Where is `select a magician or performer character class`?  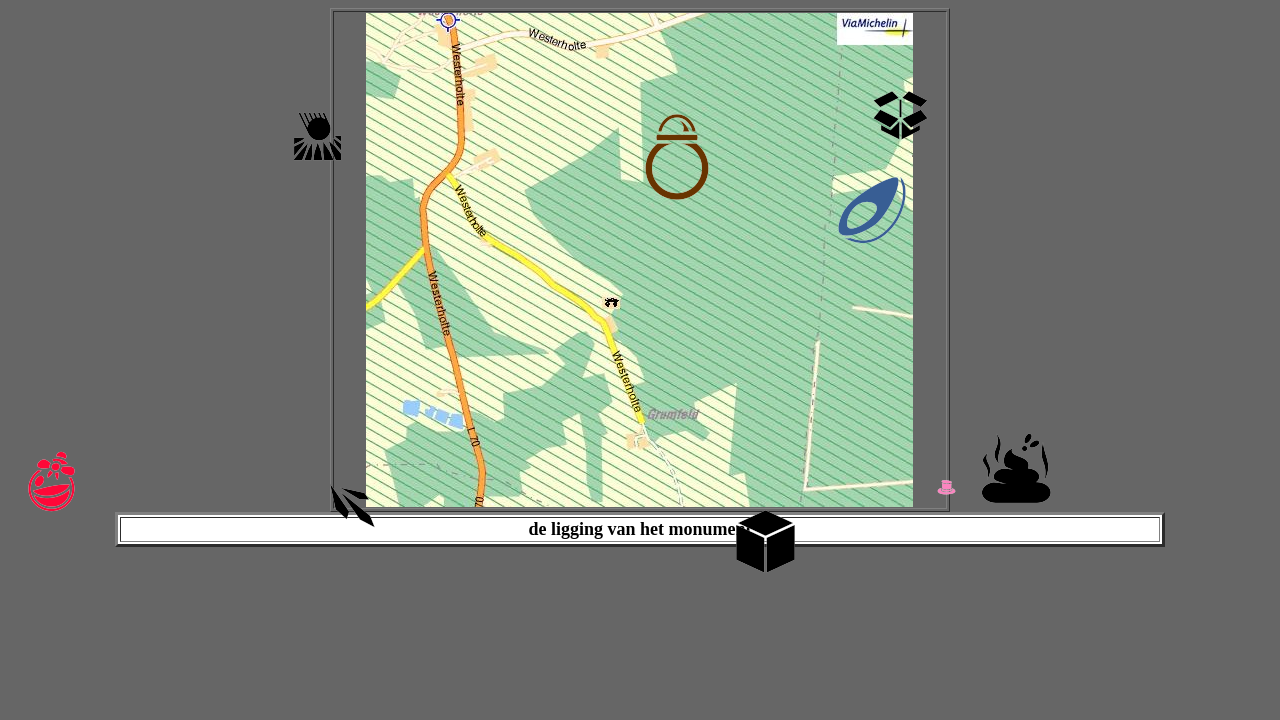 select a magician or performer character class is located at coordinates (946, 487).